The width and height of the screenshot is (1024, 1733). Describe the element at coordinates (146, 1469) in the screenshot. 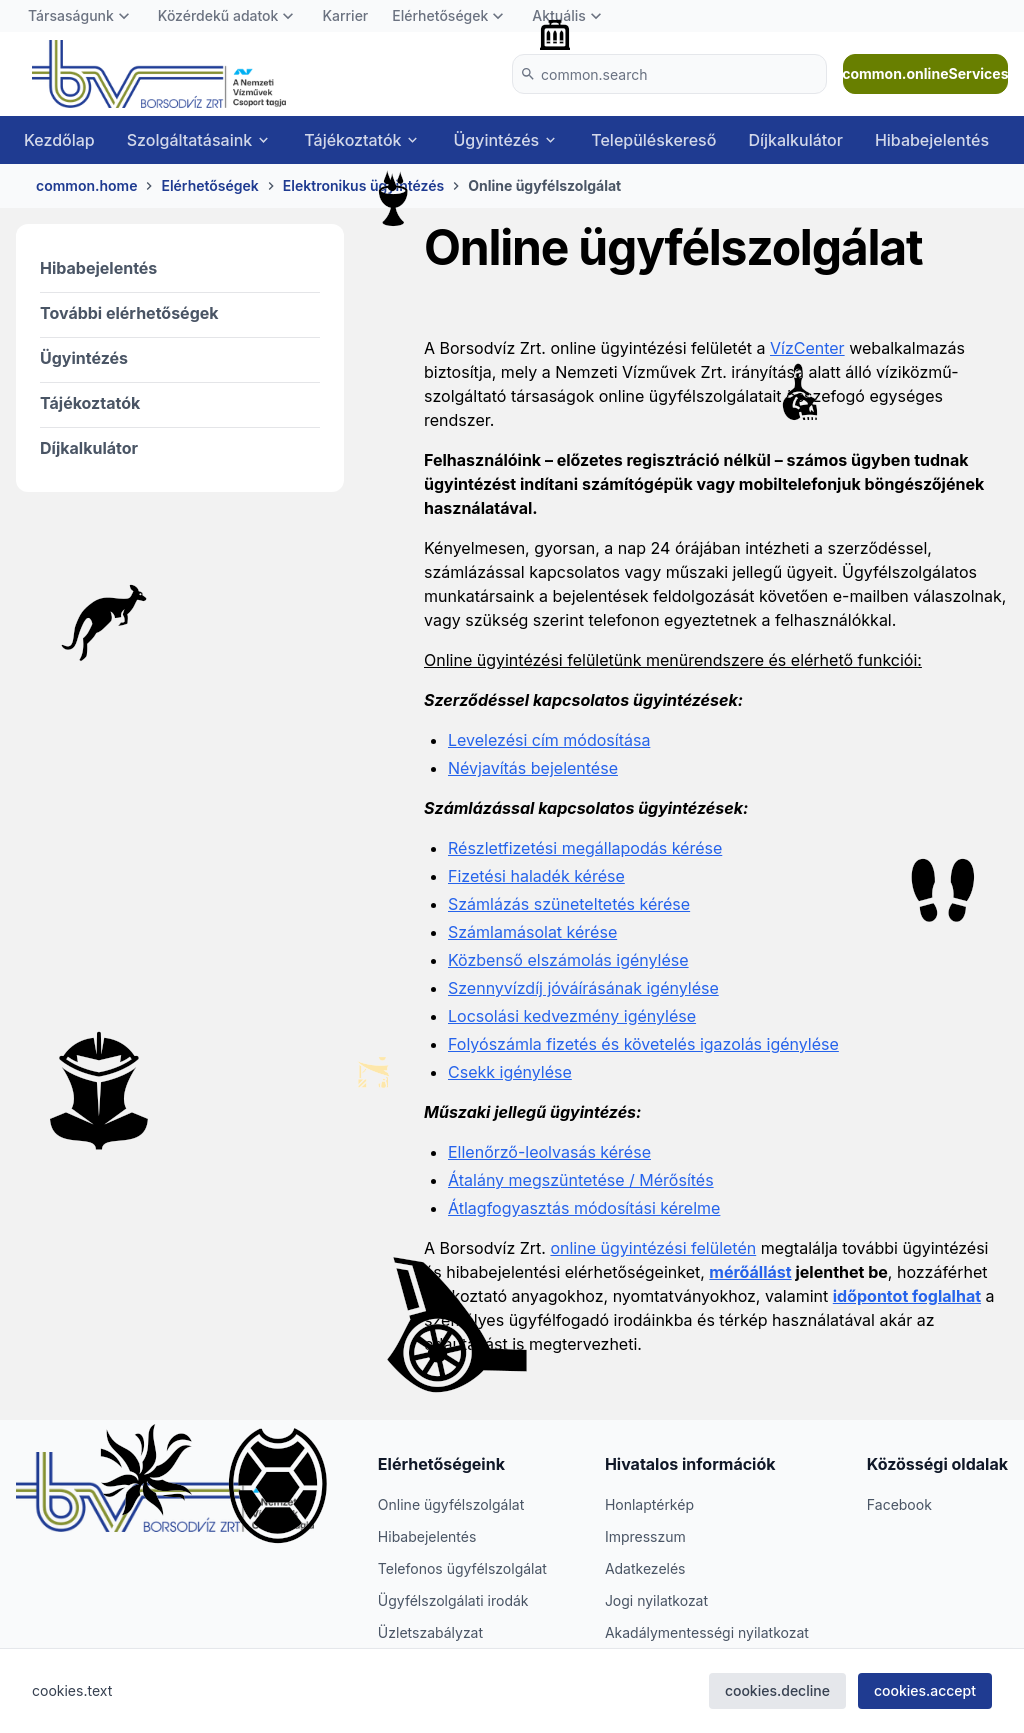

I see `vanilla flavor ingredient or flavoring option` at that location.